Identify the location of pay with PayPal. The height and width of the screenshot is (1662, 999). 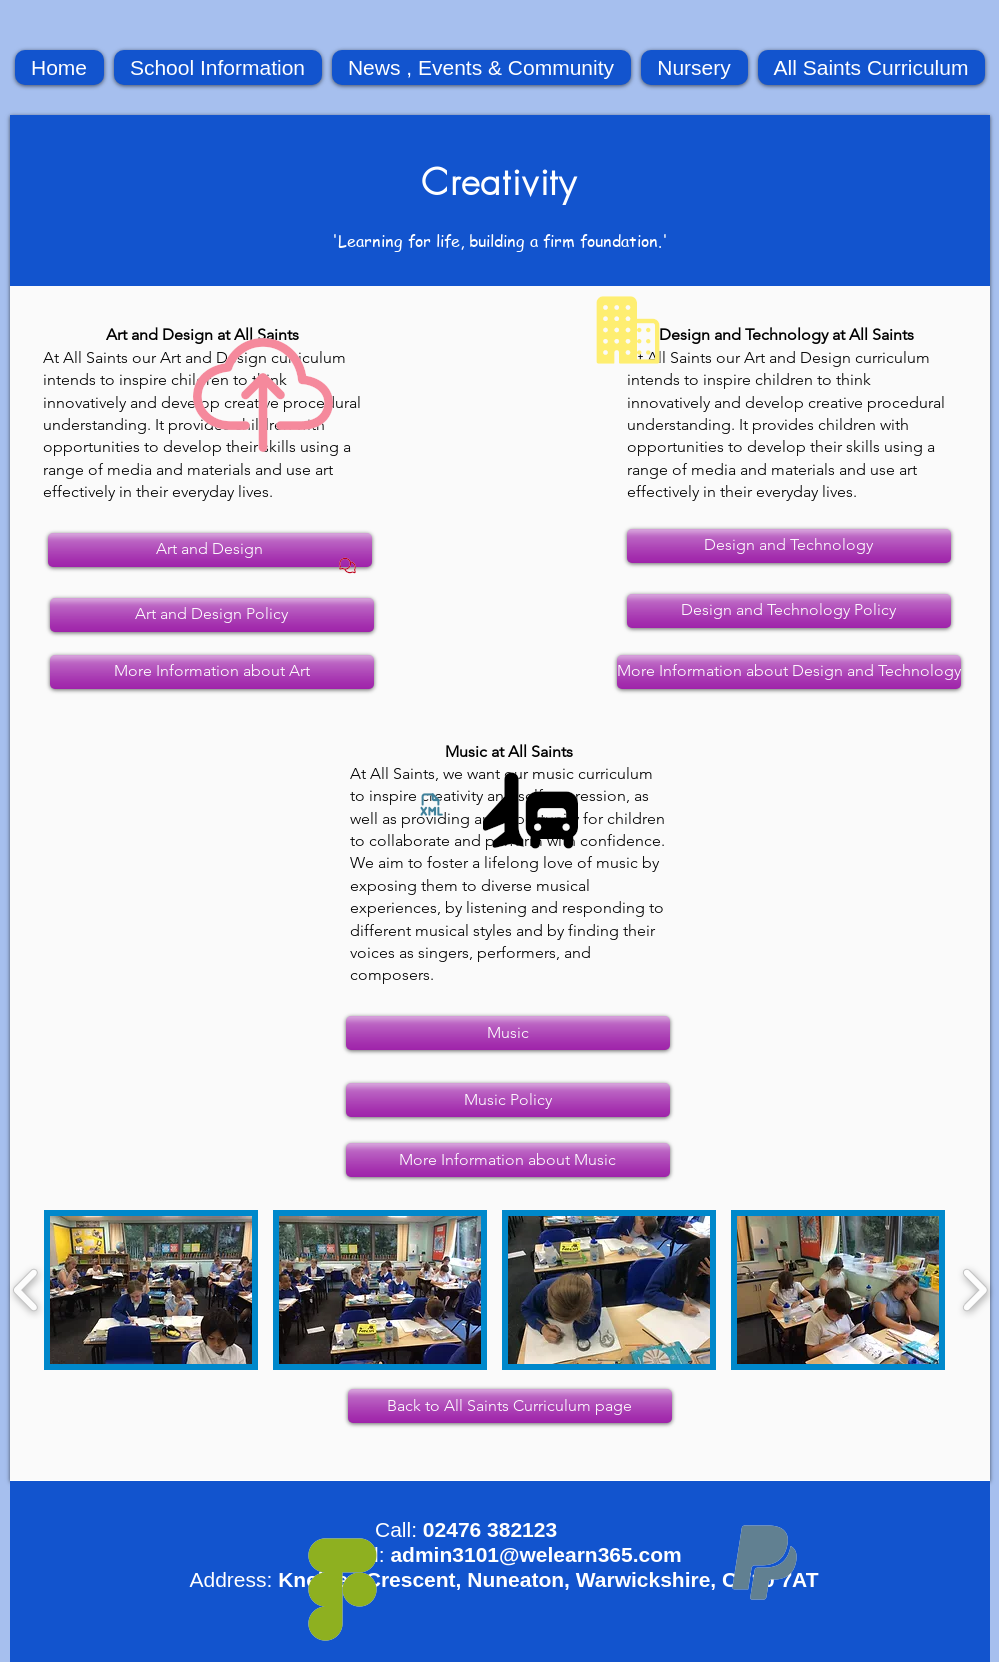
(764, 1562).